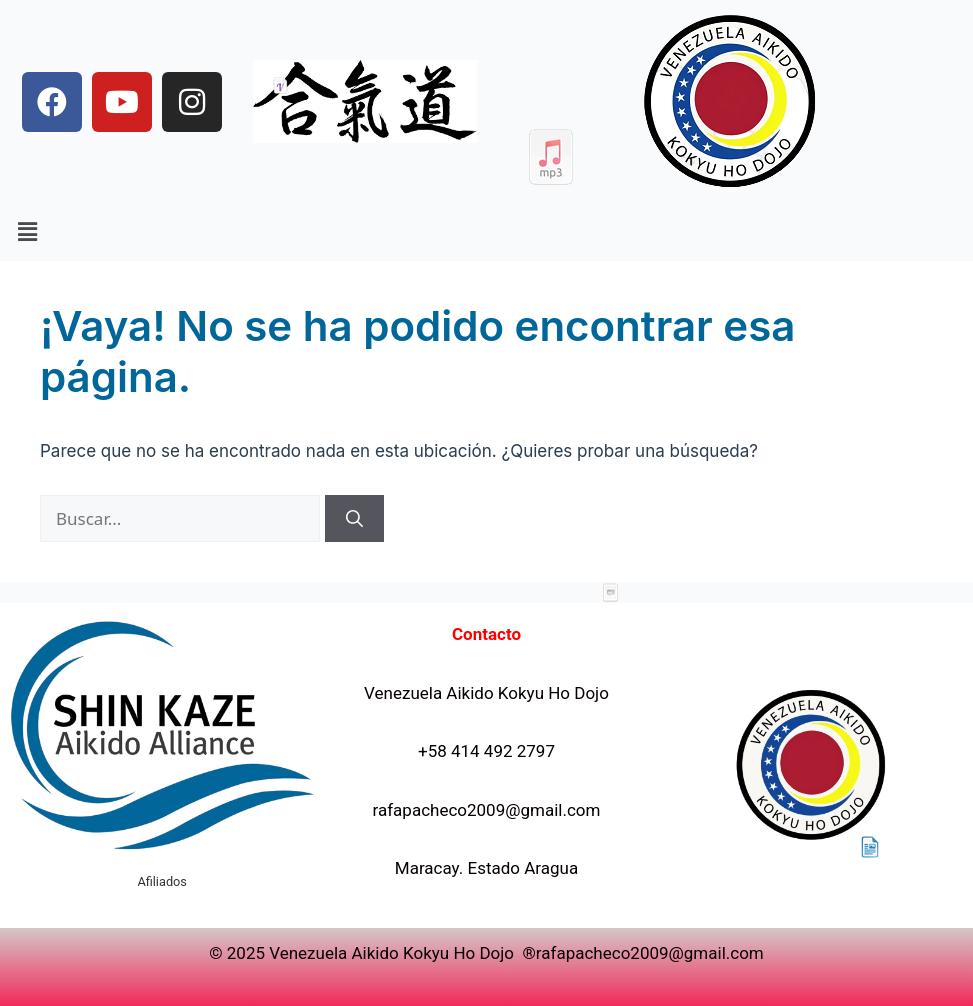 Image resolution: width=973 pixels, height=1006 pixels. What do you see at coordinates (610, 592) in the screenshot?
I see `microdvd subtitle file` at bounding box center [610, 592].